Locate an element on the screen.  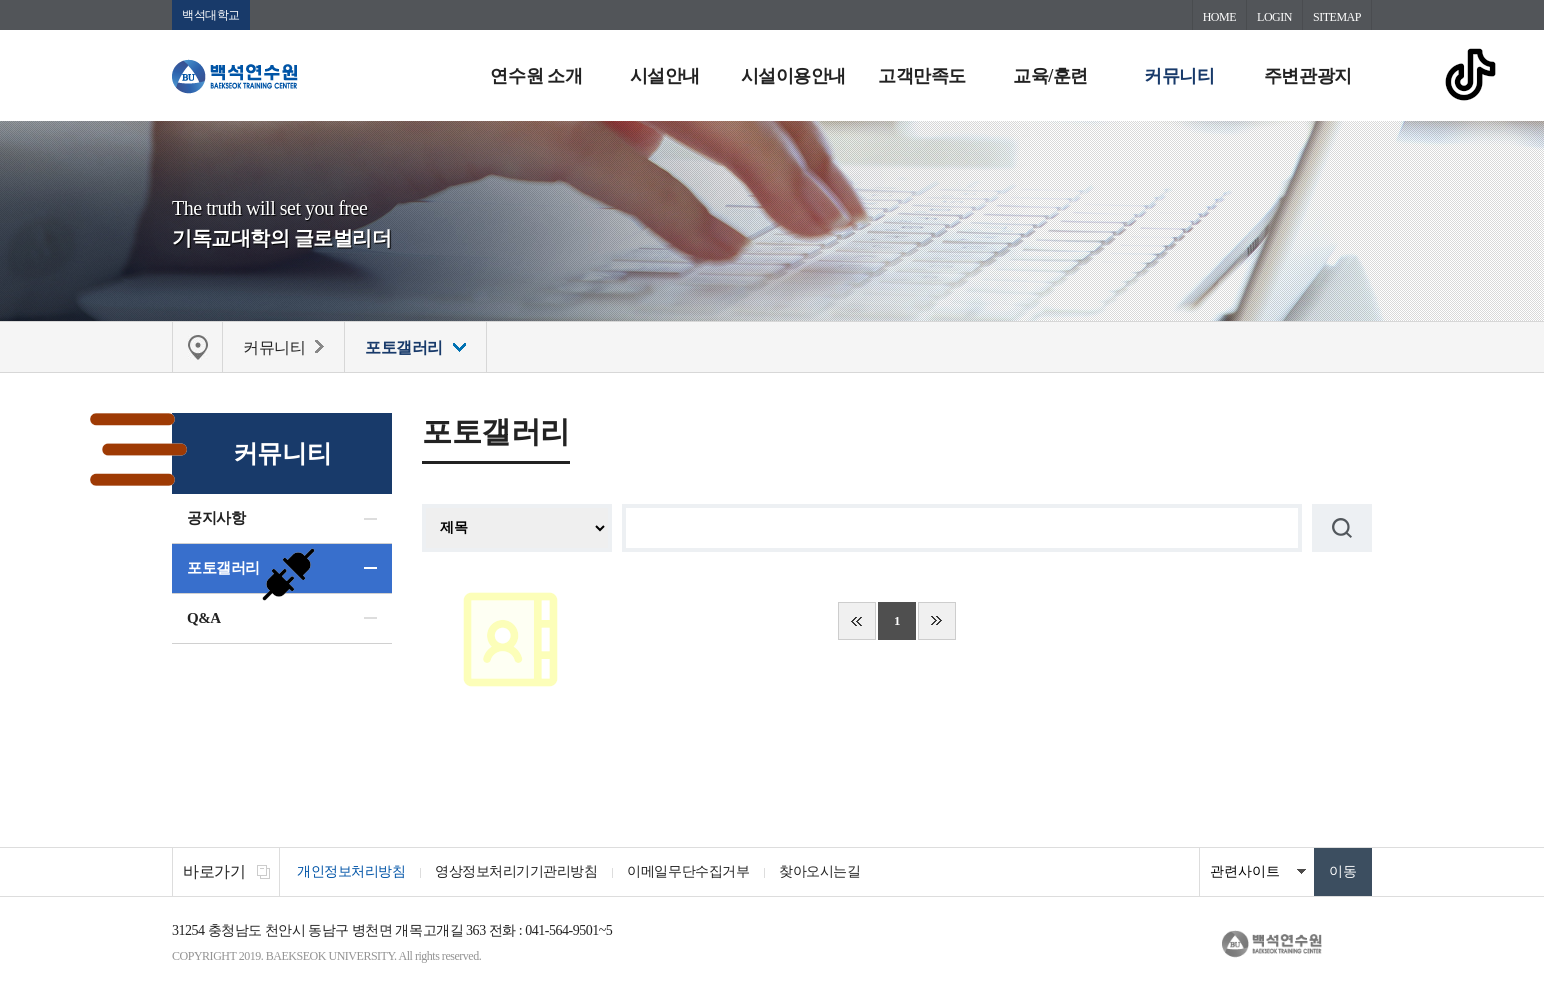
connect or establish a connection is located at coordinates (288, 574).